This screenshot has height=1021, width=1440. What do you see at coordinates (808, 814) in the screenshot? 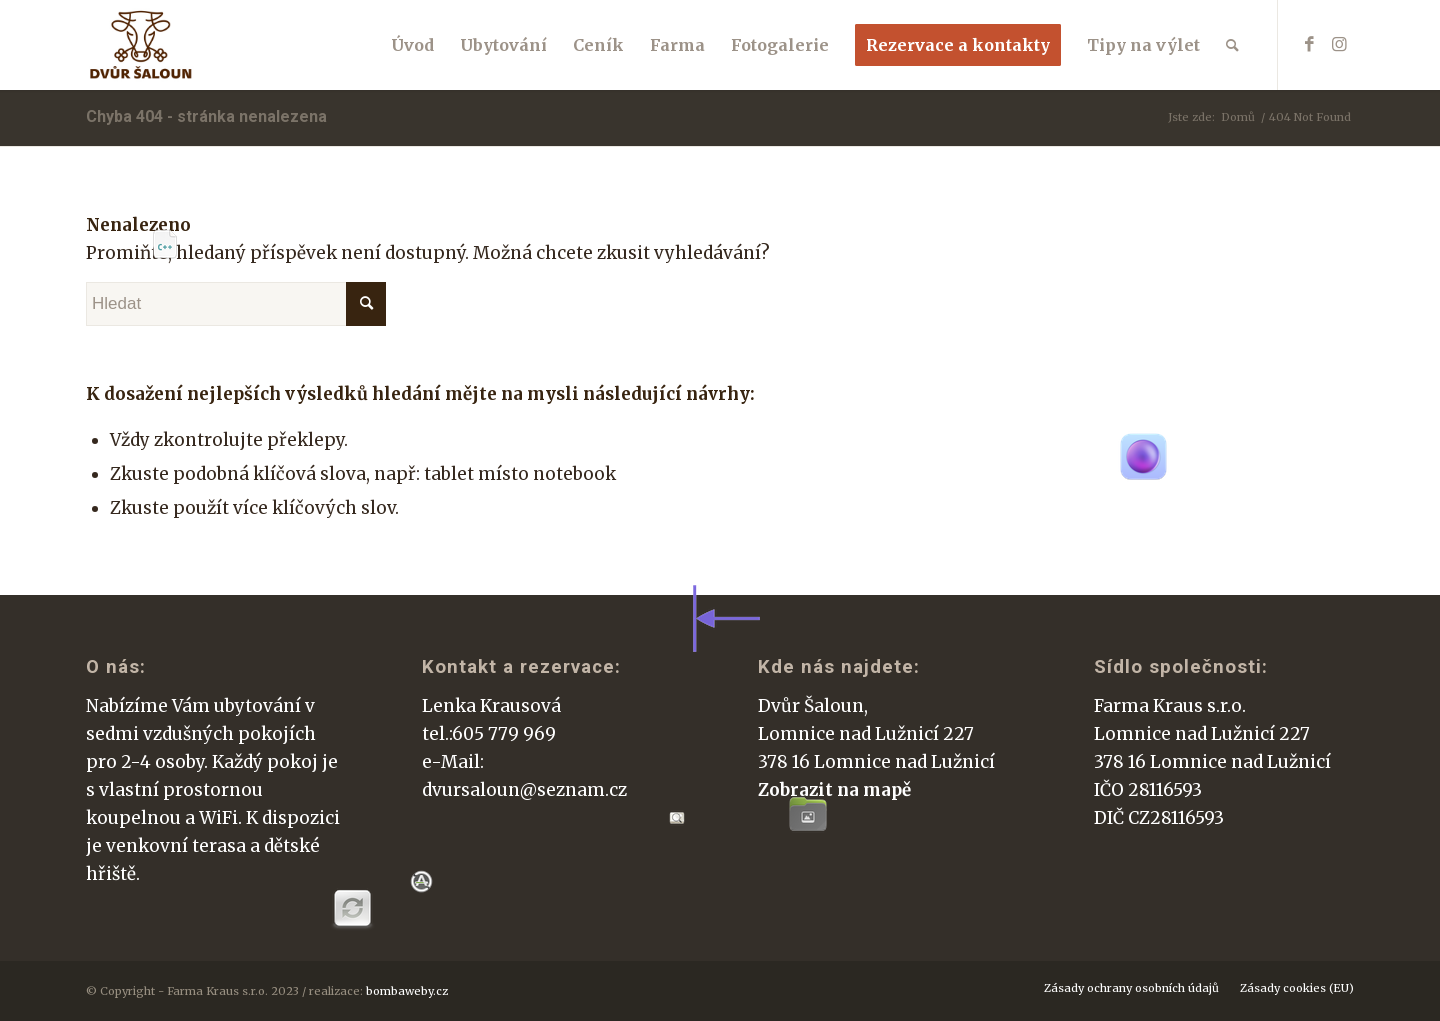
I see `open pictures folder` at bounding box center [808, 814].